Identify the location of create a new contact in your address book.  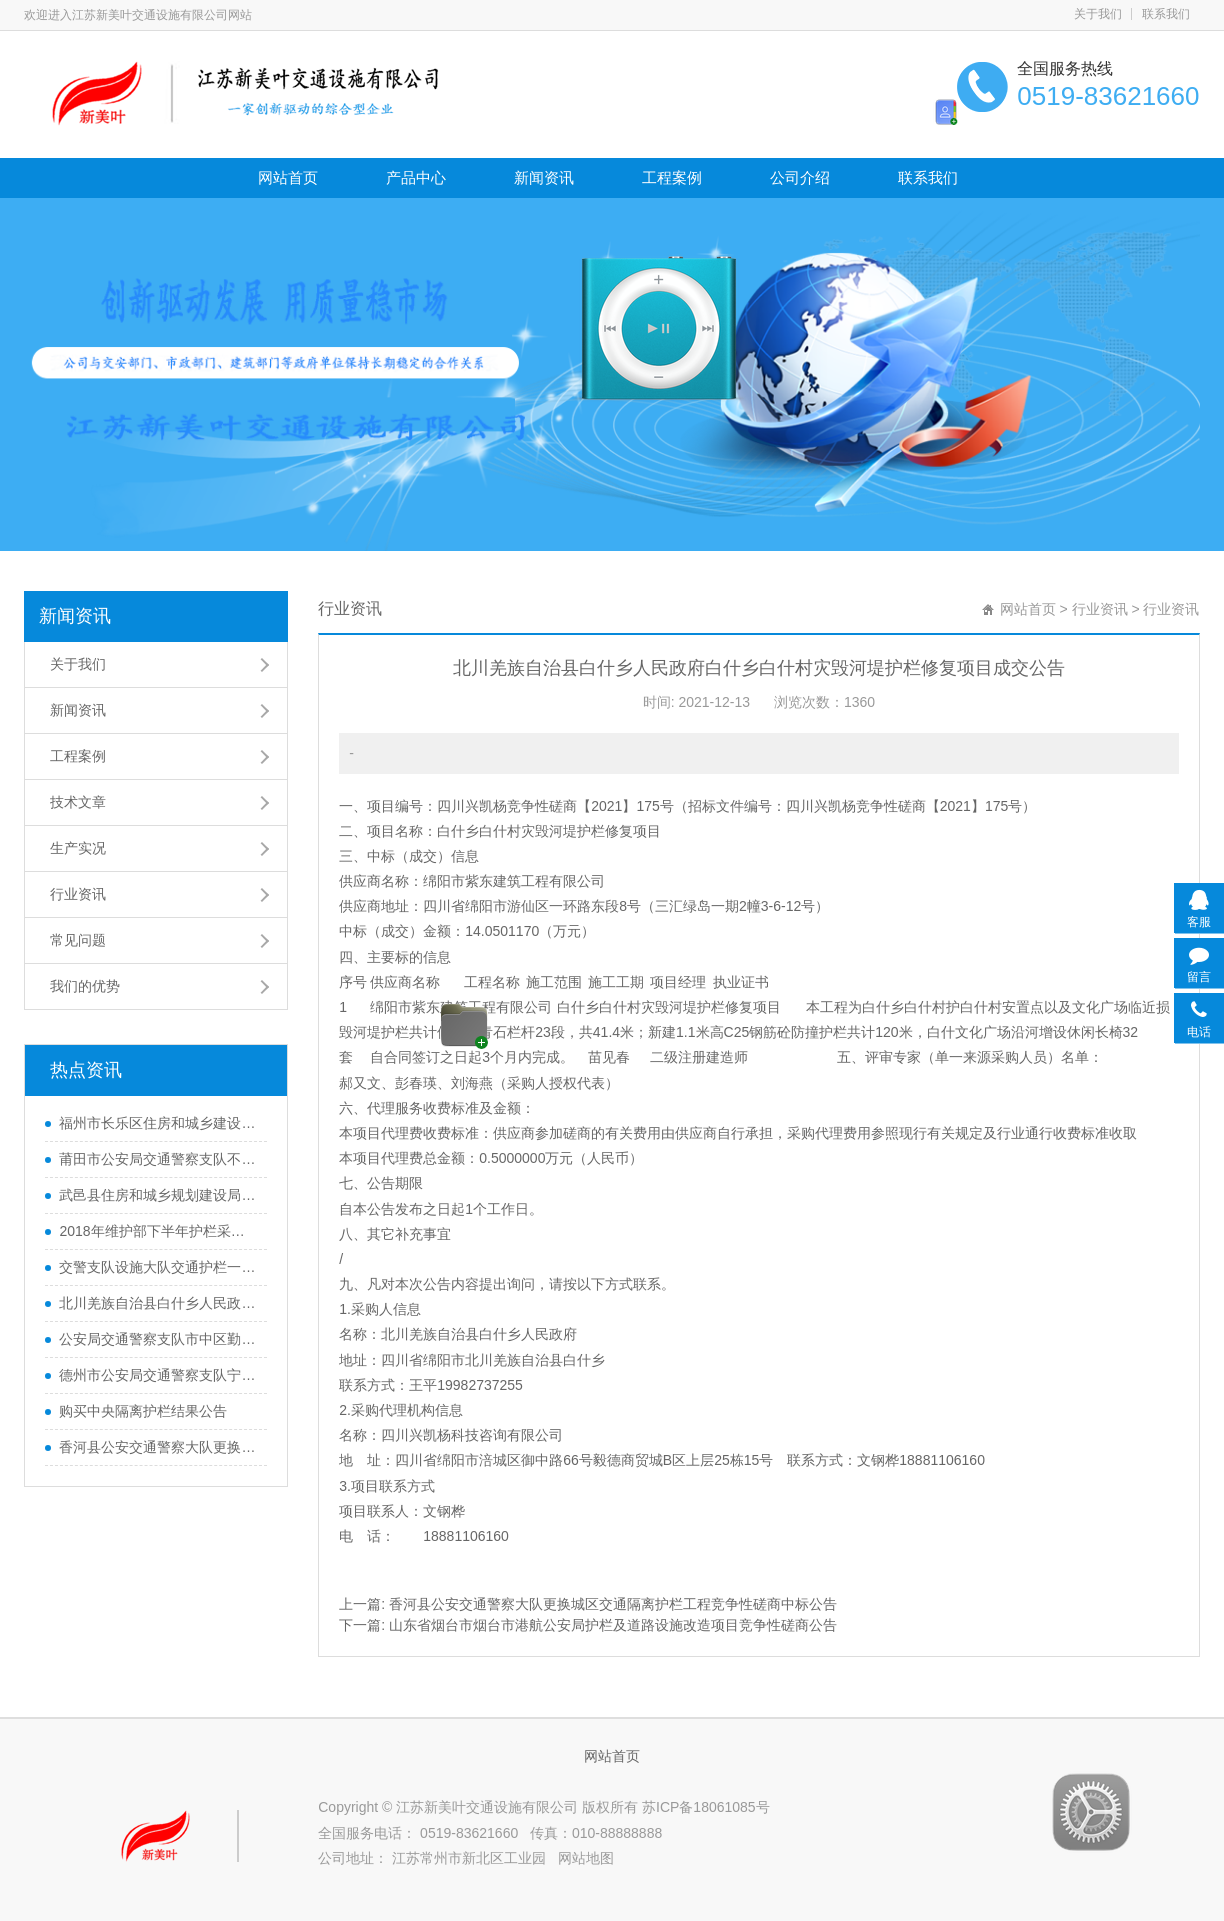
(946, 112).